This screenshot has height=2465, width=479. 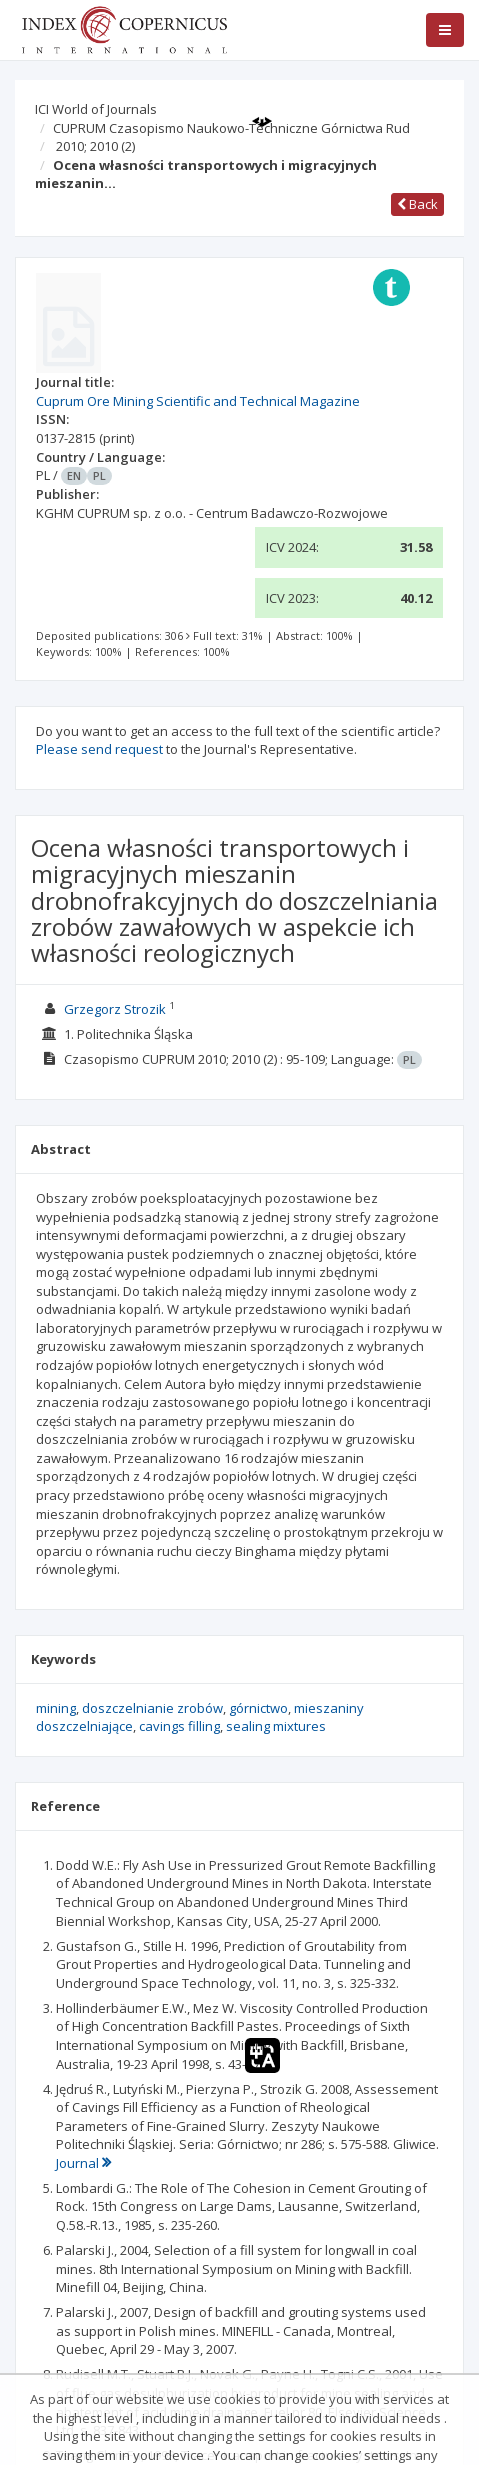 What do you see at coordinates (262, 2055) in the screenshot?
I see `open immersive translate extension` at bounding box center [262, 2055].